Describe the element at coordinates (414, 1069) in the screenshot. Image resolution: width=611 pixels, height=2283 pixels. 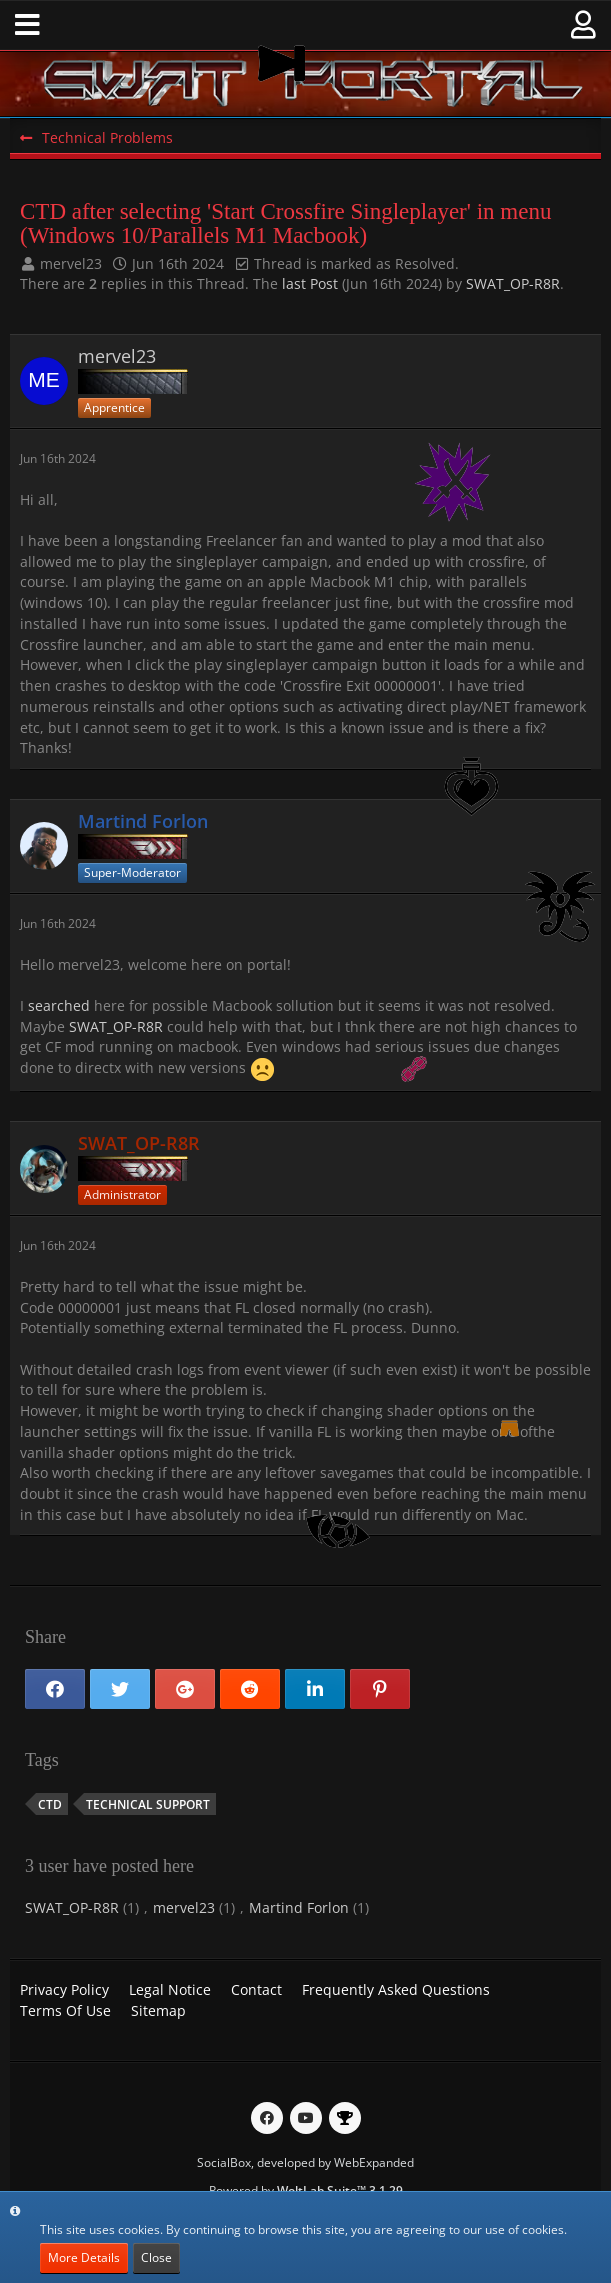
I see `indicates peanut ingredient or allergen warning` at that location.